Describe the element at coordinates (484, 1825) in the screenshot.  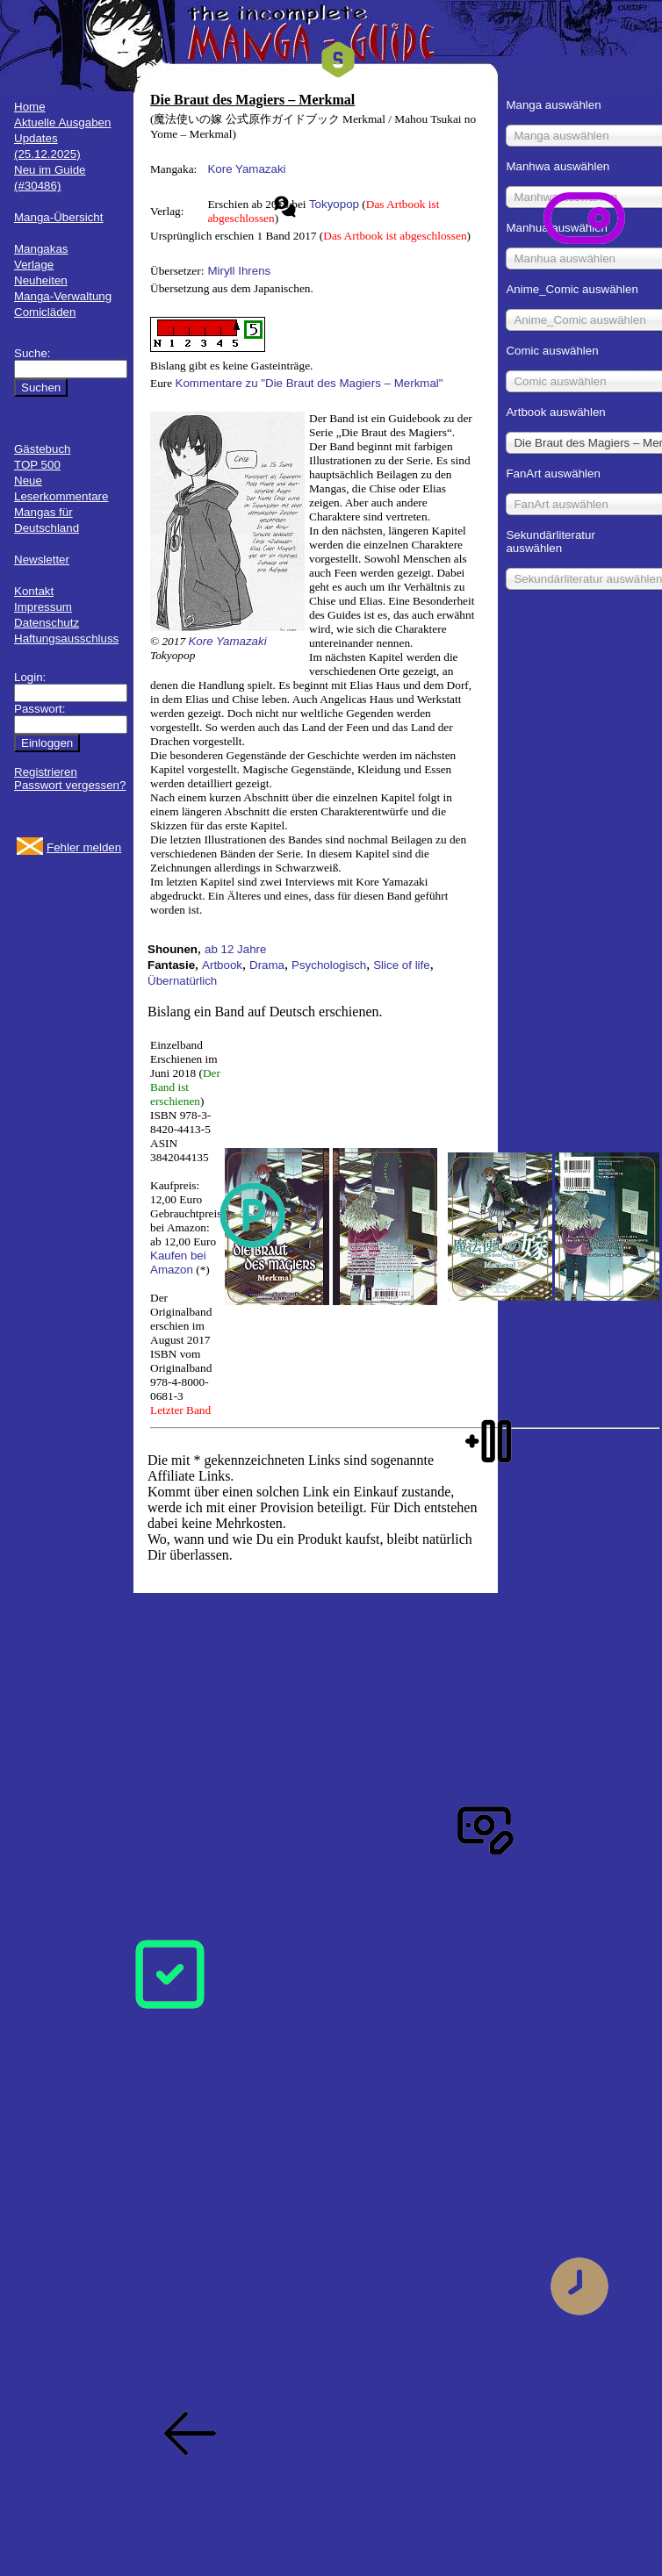
I see `edit payment or transaction details` at that location.